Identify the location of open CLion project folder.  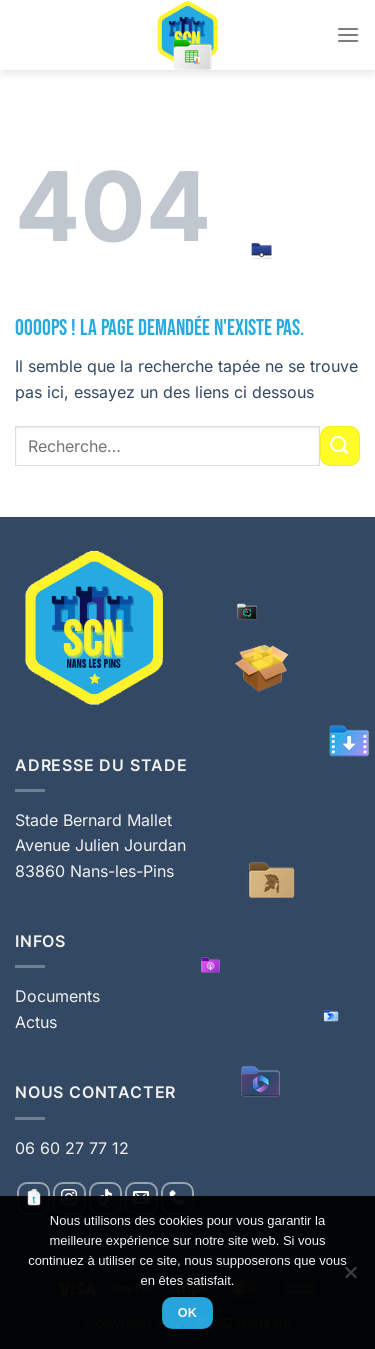
(247, 612).